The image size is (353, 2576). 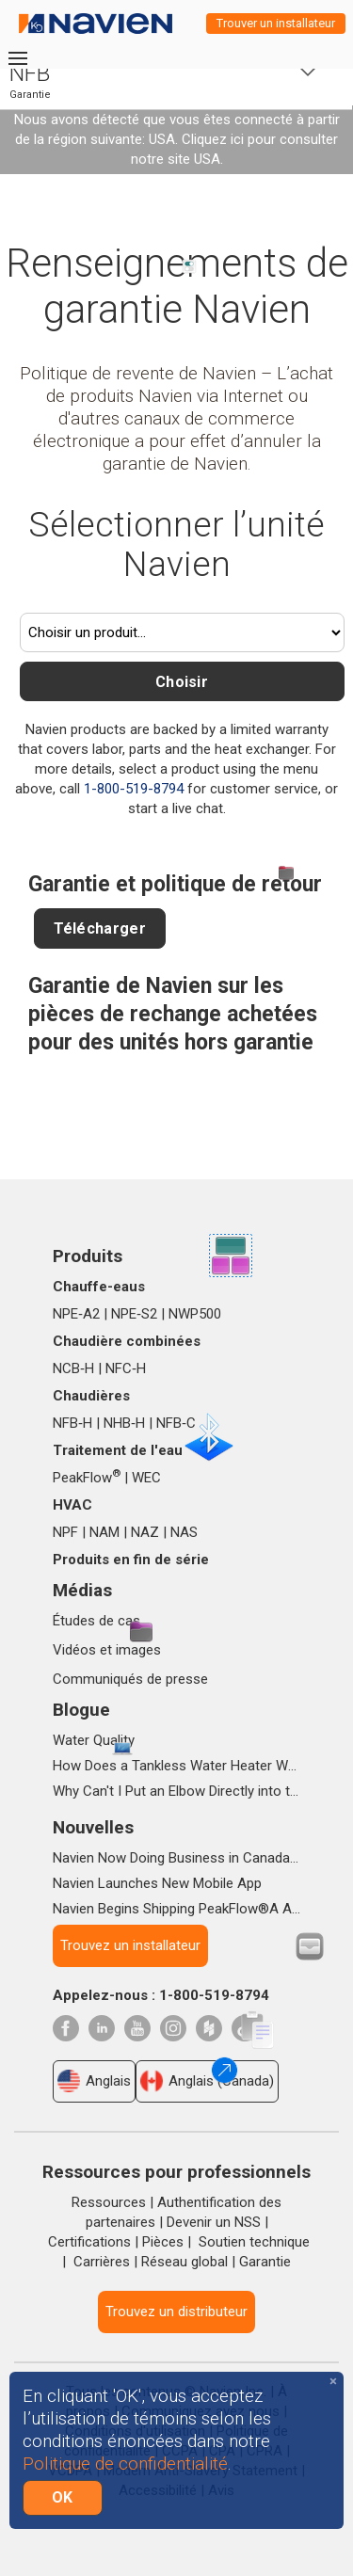 I want to click on open apple wallet app, so click(x=310, y=1946).